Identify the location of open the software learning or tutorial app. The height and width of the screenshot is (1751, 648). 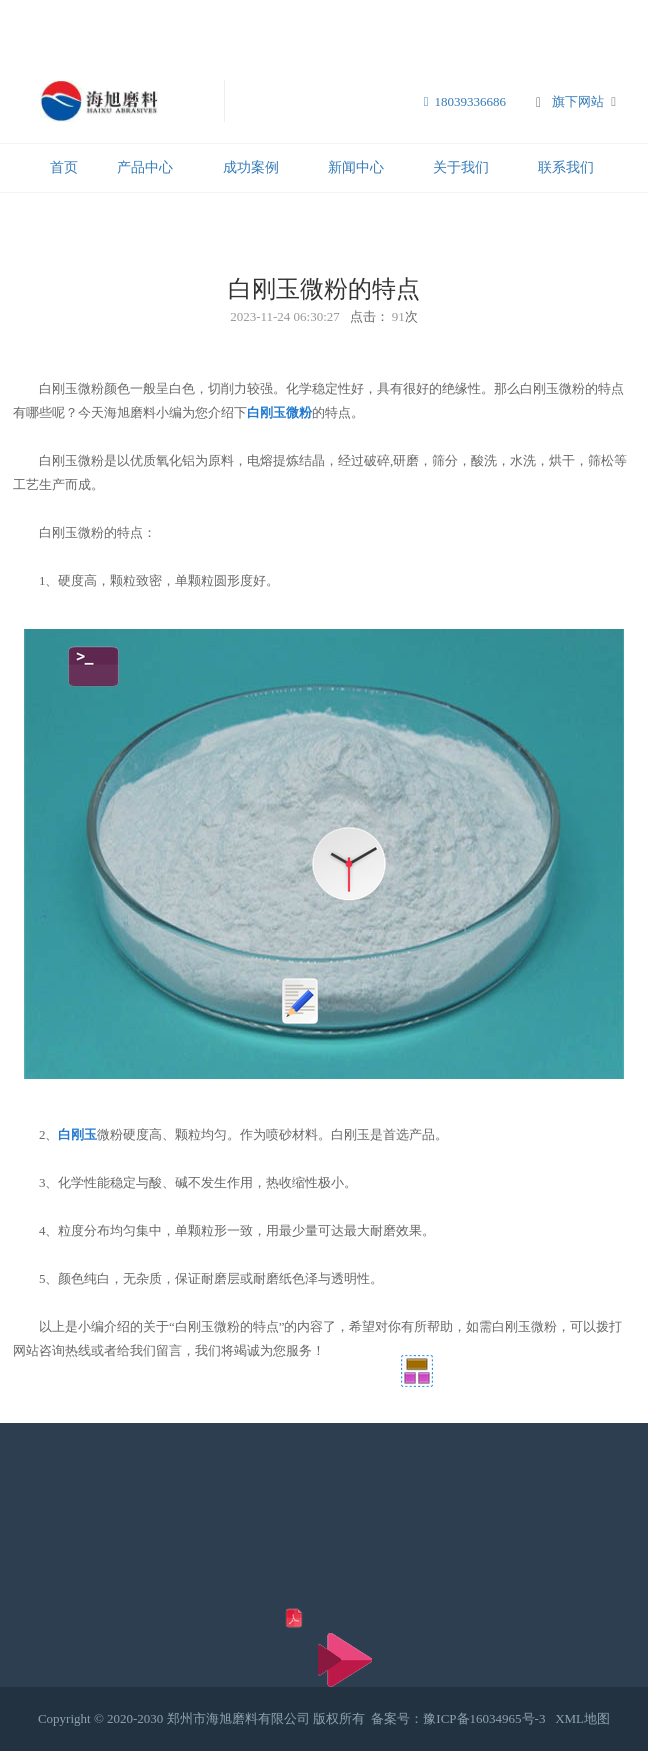
(300, 1001).